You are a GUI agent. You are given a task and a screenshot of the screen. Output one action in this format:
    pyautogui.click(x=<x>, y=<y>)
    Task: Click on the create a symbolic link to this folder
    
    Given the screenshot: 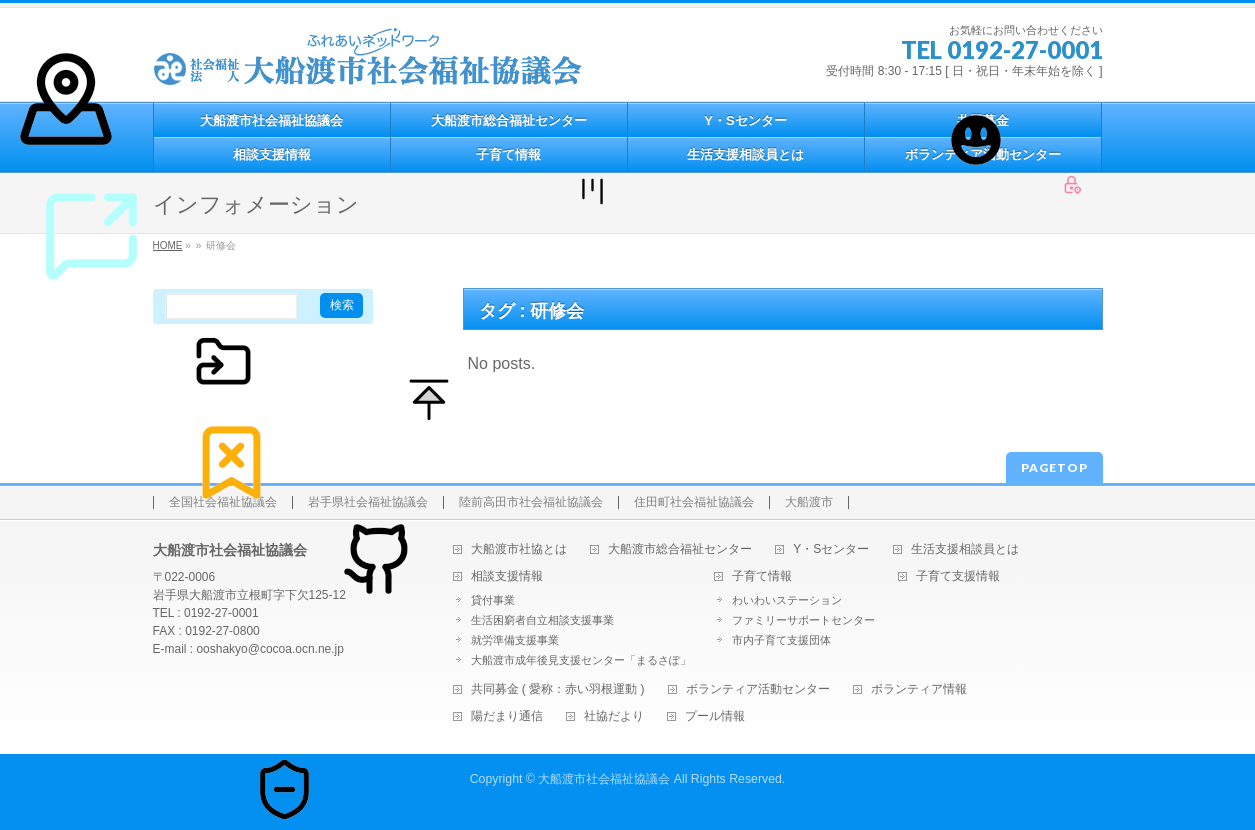 What is the action you would take?
    pyautogui.click(x=223, y=362)
    